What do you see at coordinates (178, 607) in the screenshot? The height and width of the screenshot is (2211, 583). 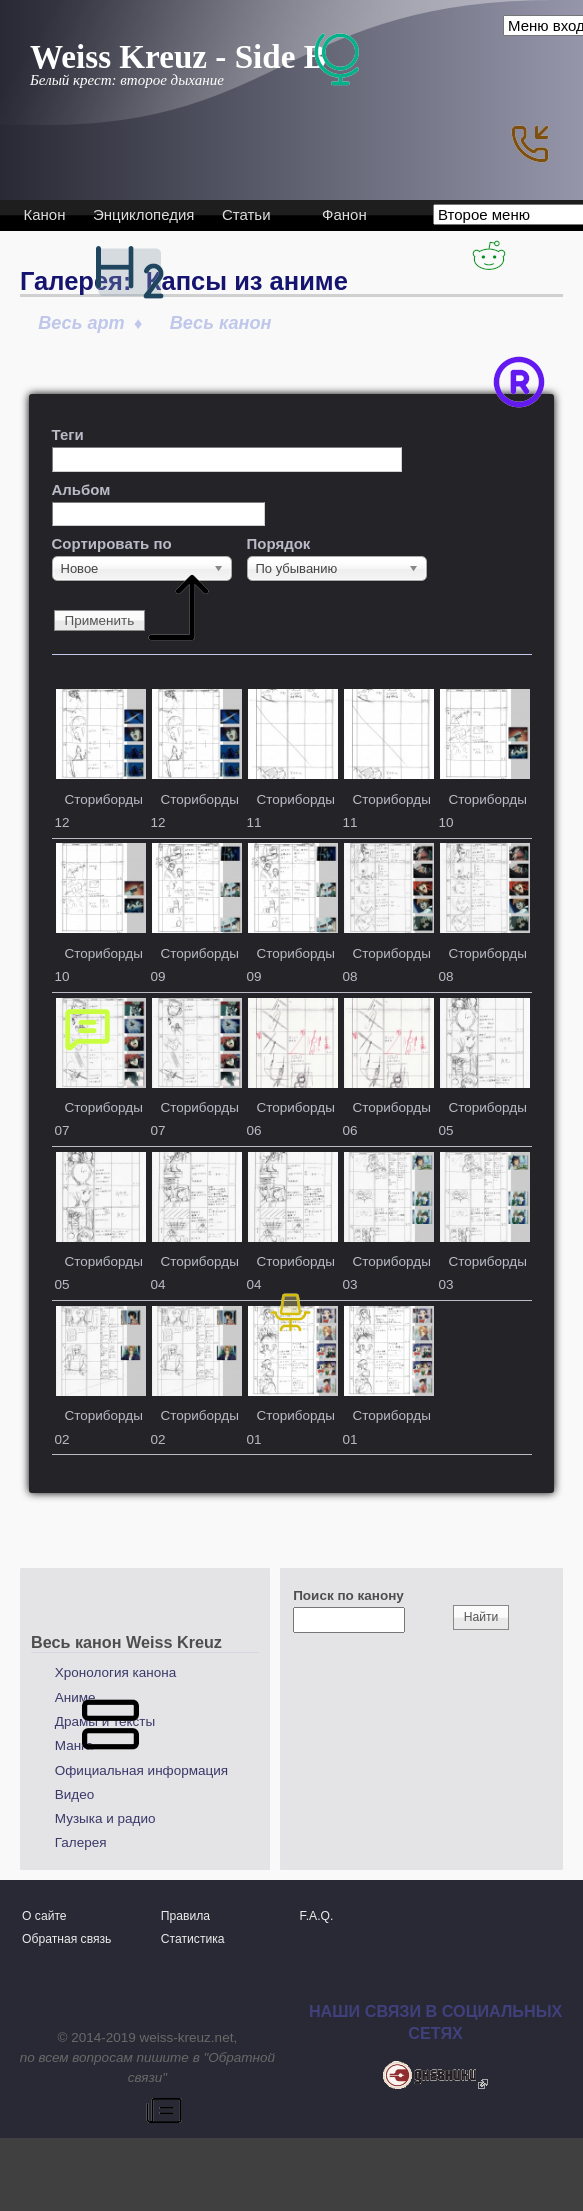 I see `turn right then continue upward` at bounding box center [178, 607].